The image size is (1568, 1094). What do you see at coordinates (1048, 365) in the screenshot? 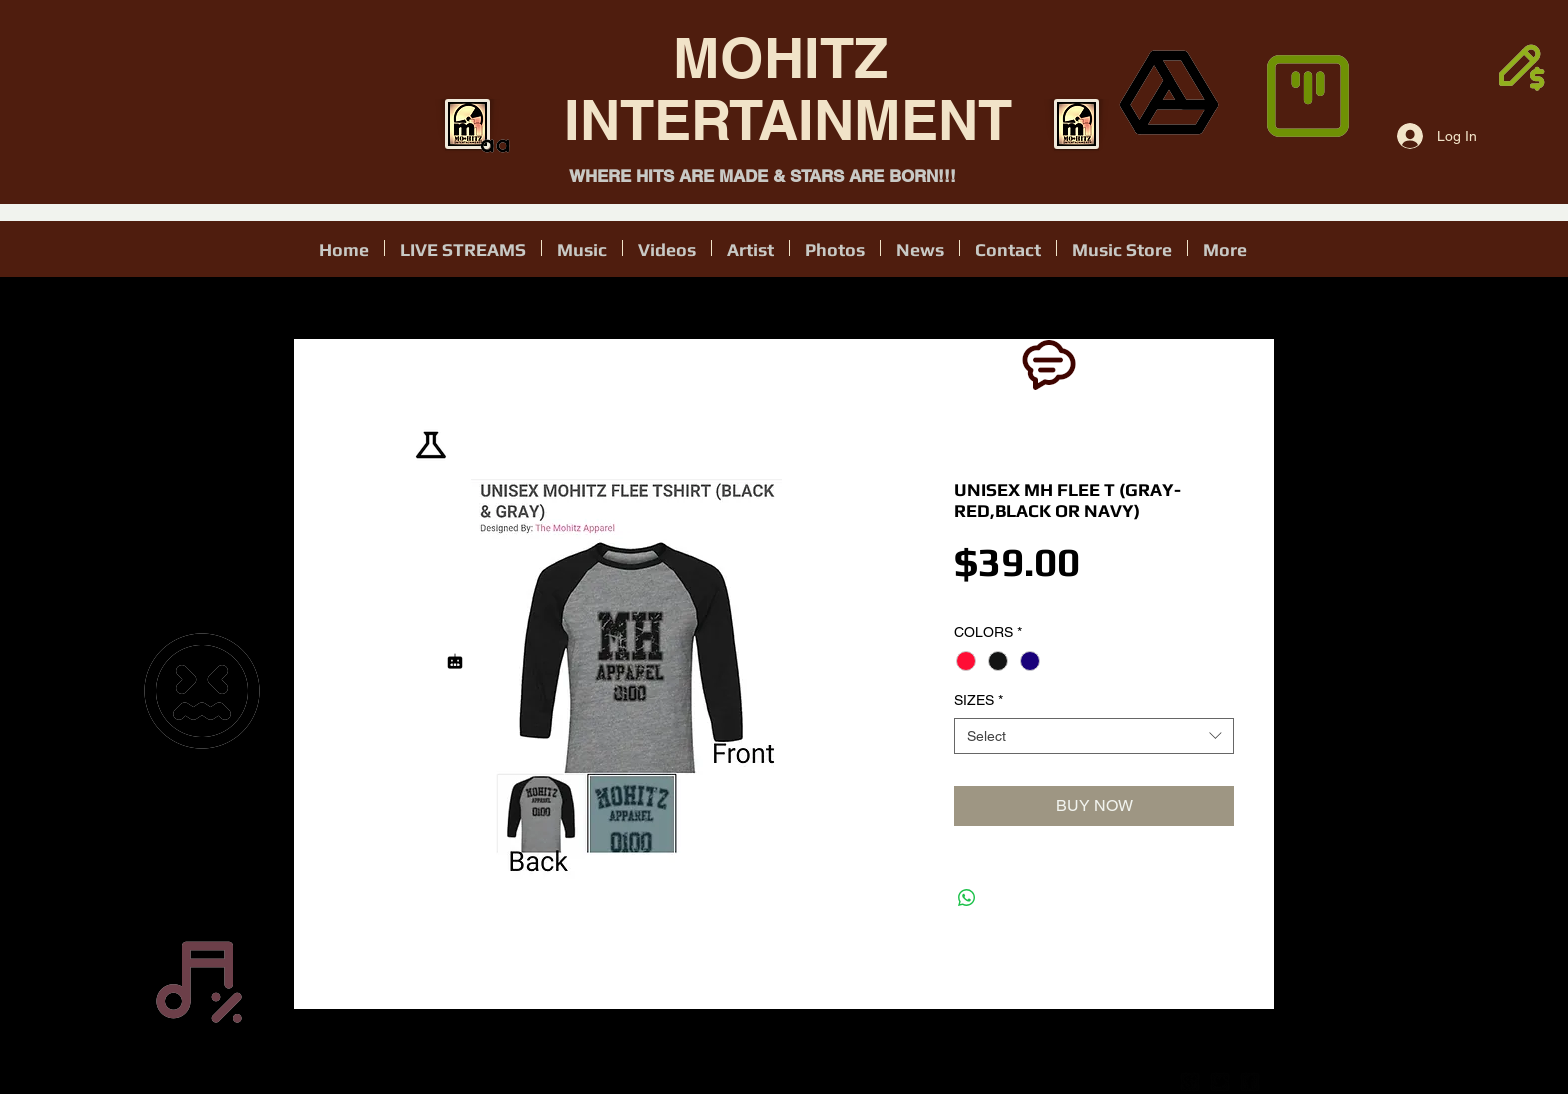
I see `open chat or messaging` at bounding box center [1048, 365].